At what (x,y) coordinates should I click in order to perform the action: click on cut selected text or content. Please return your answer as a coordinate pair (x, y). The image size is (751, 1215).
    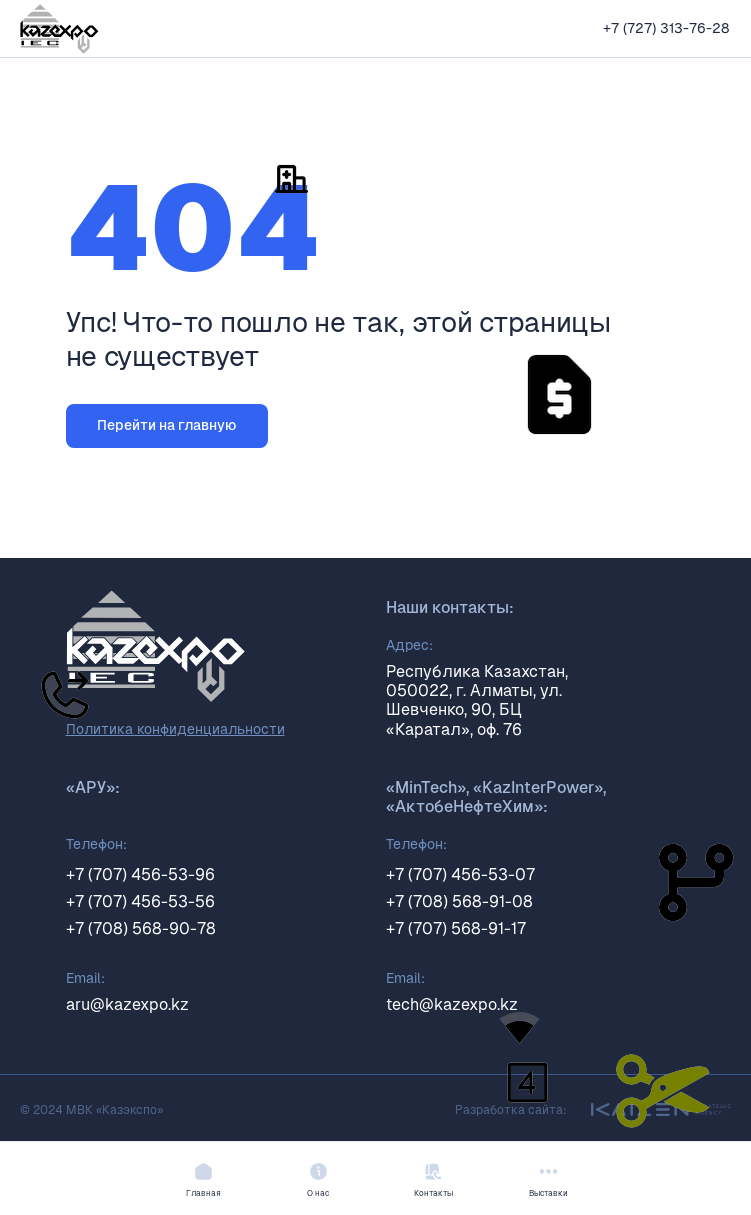
    Looking at the image, I should click on (663, 1091).